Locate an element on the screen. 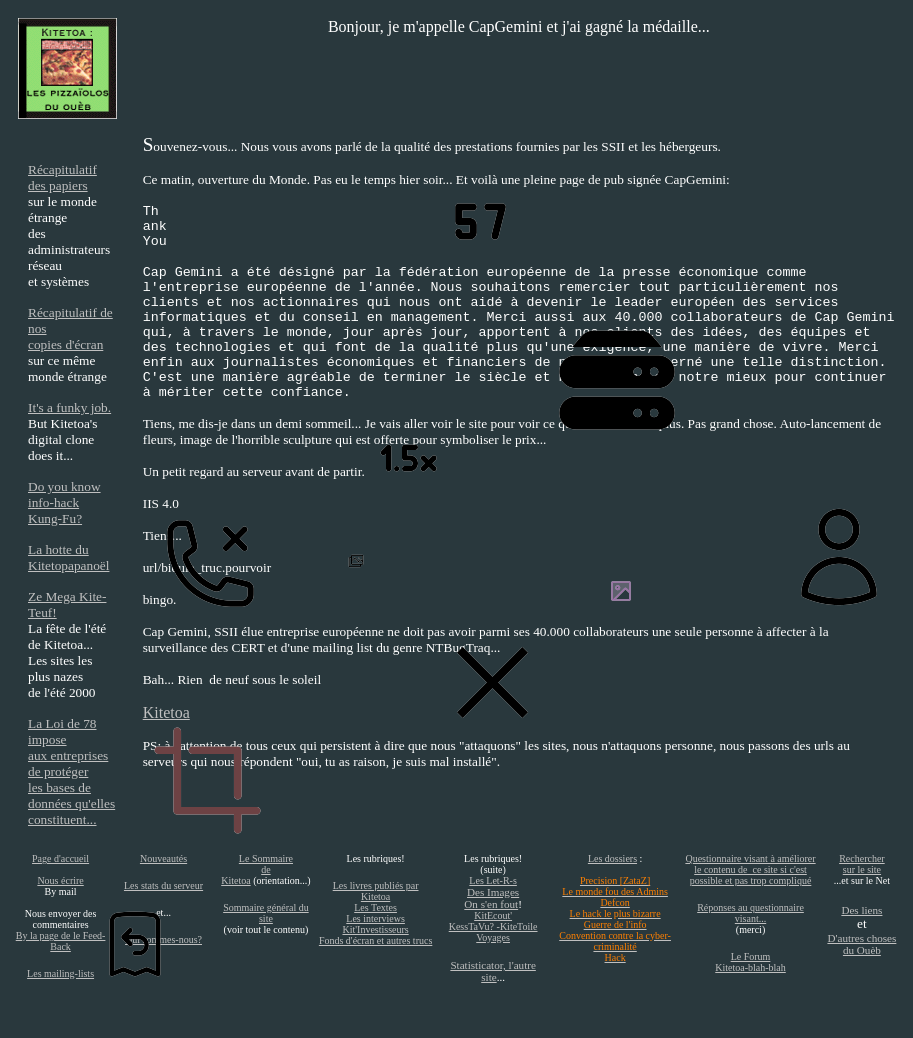 The height and width of the screenshot is (1038, 913). view image or photo is located at coordinates (621, 591).